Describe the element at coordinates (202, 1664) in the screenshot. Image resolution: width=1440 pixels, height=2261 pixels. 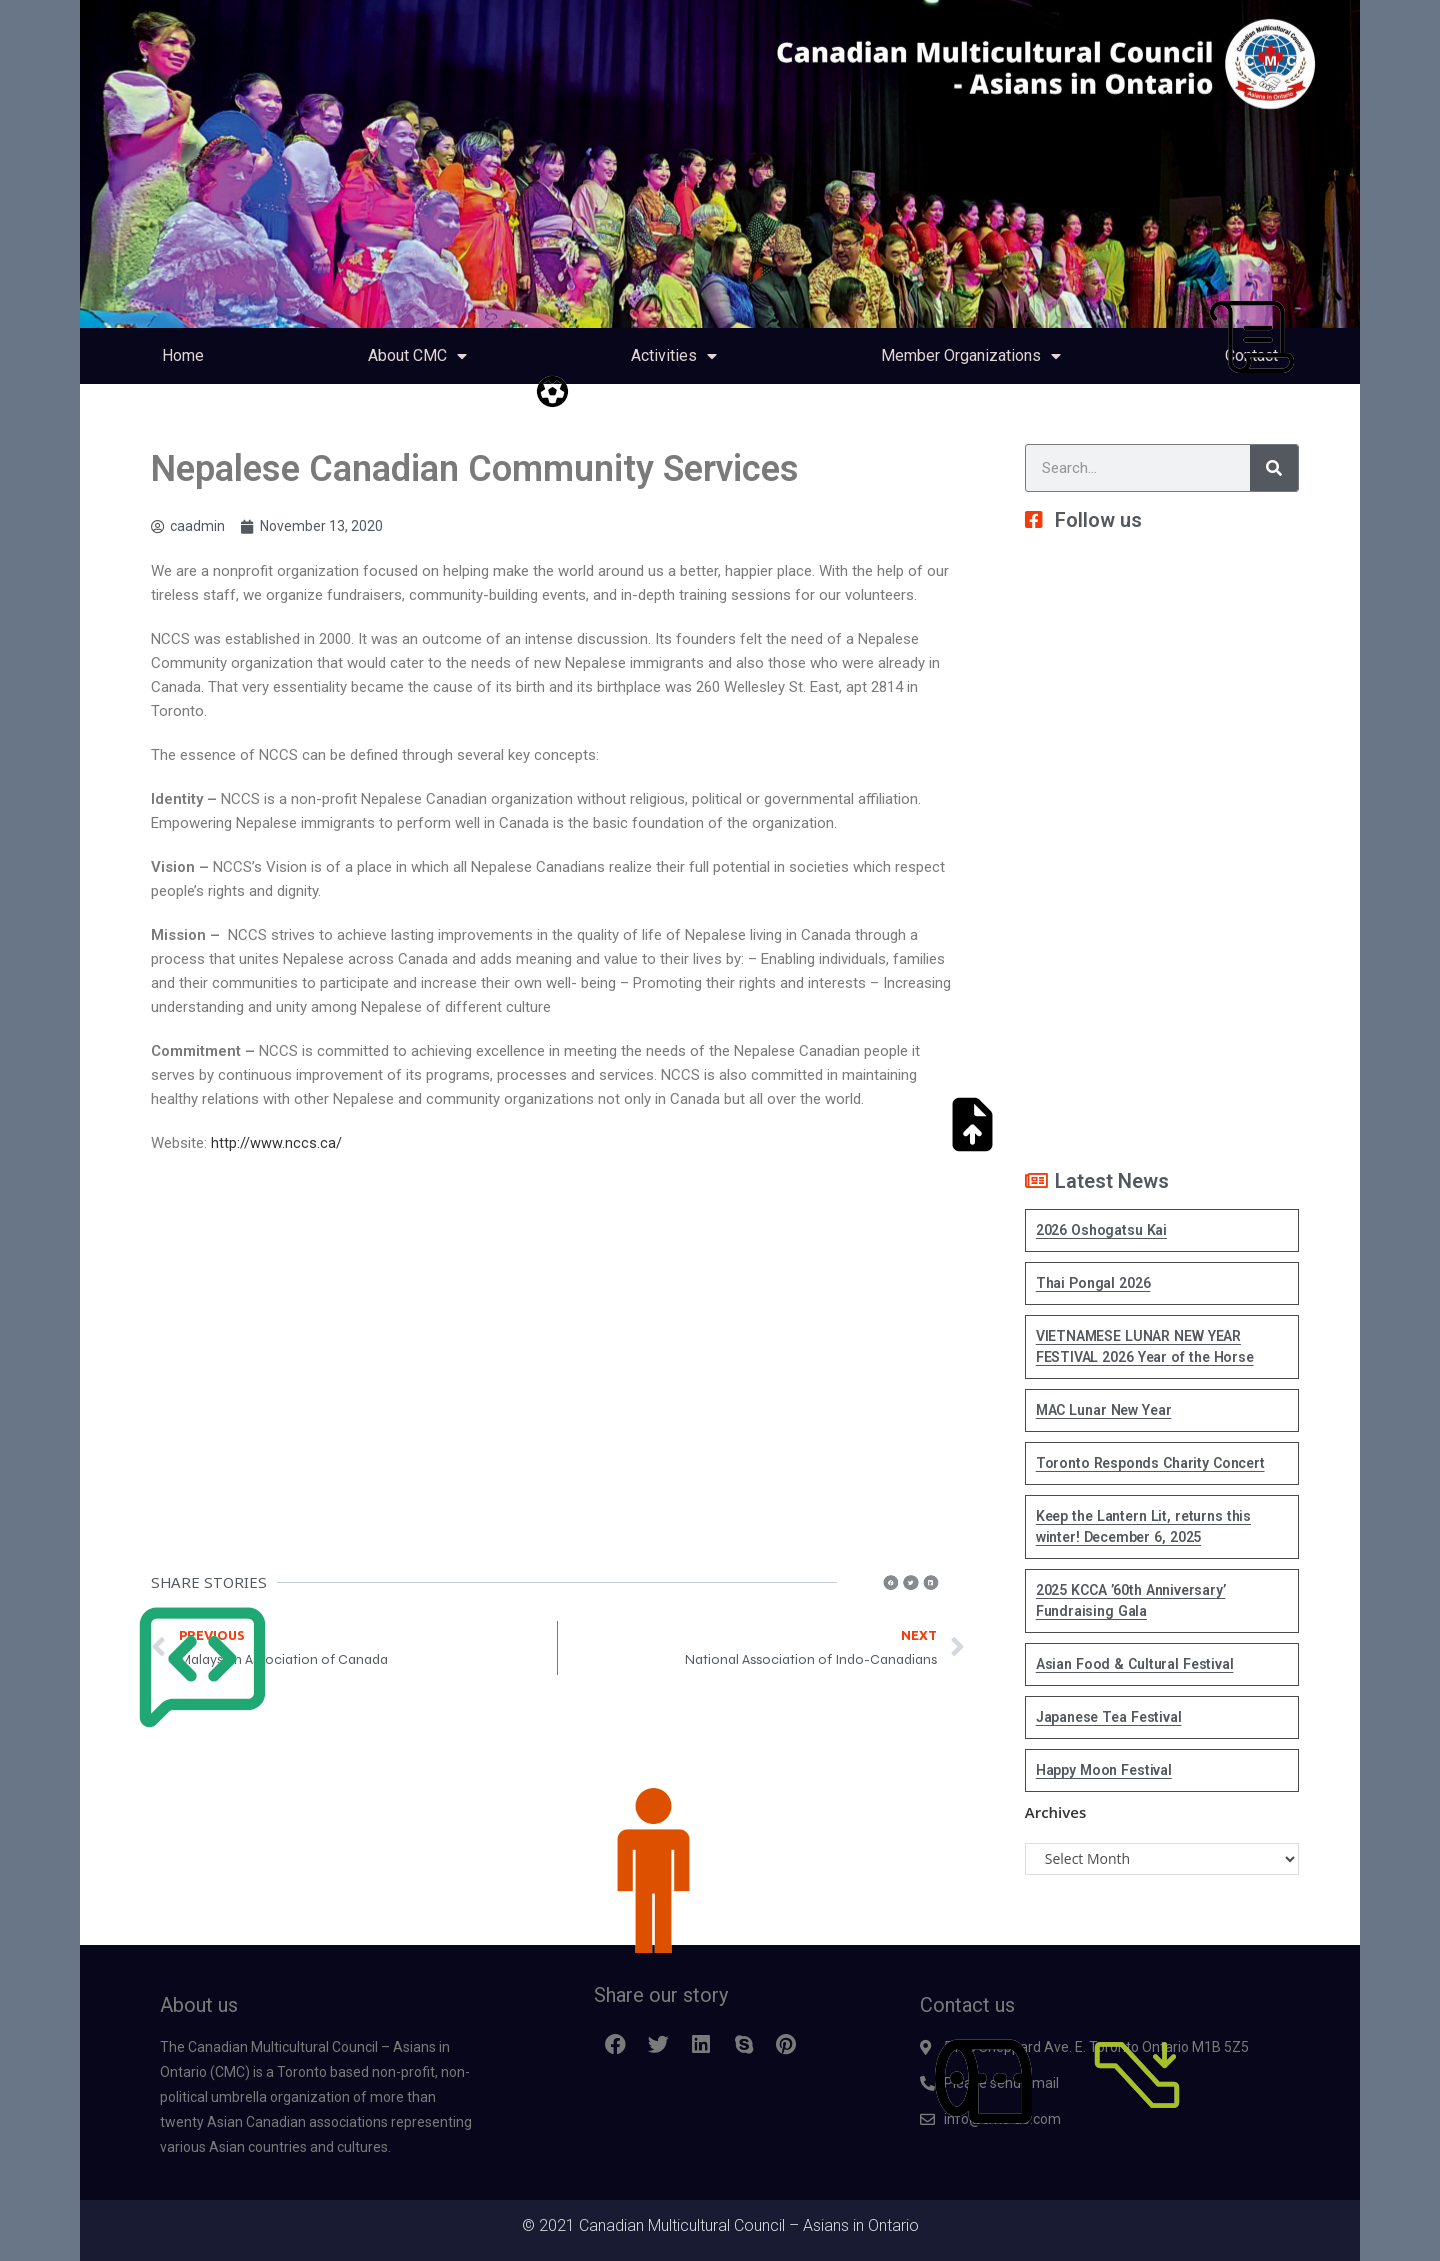
I see `view code snippets in chat` at that location.